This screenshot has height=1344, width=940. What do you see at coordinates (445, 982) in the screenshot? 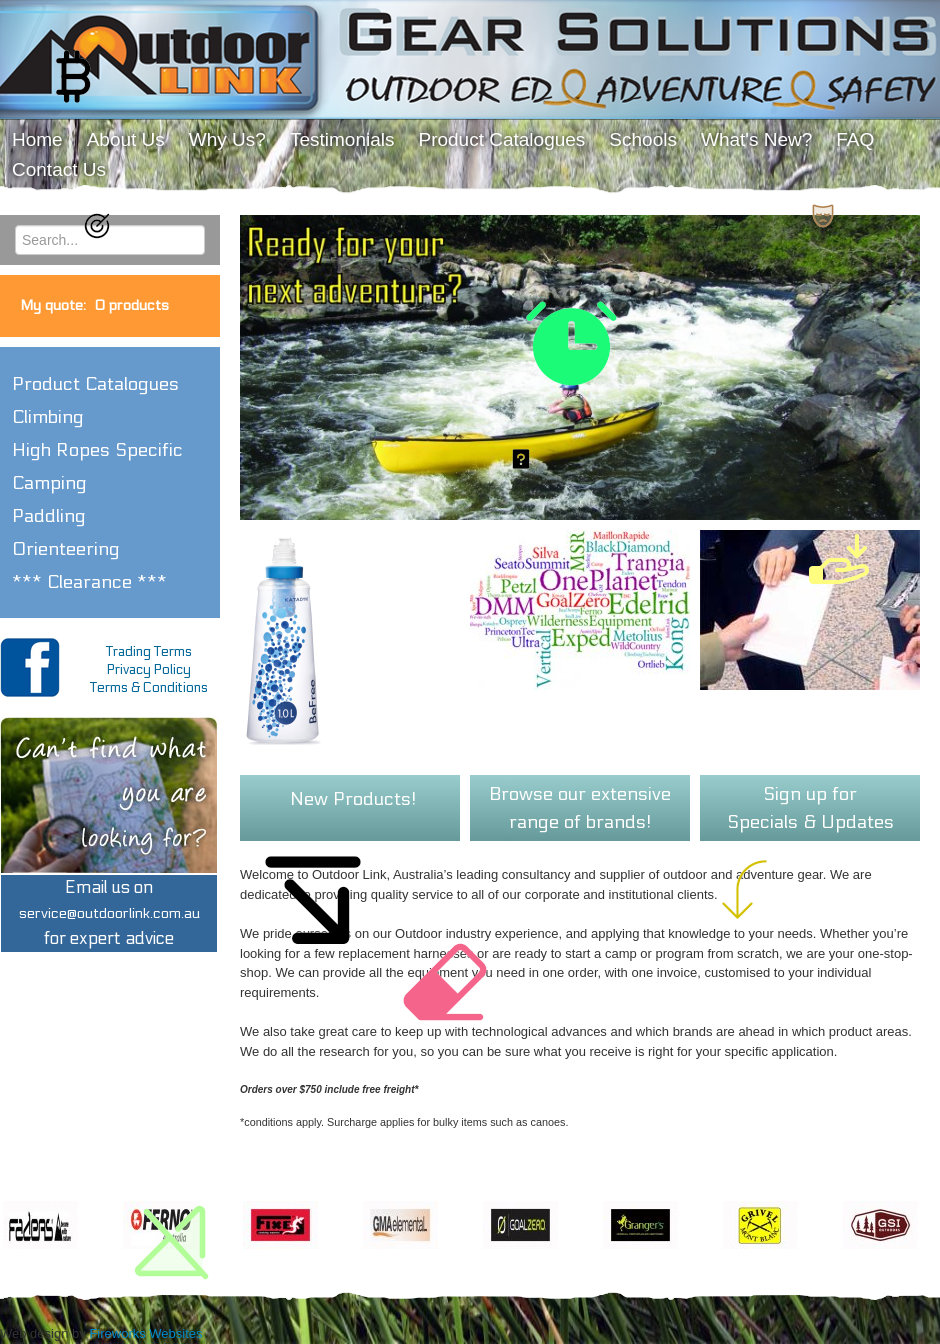
I see `erase or clear content` at bounding box center [445, 982].